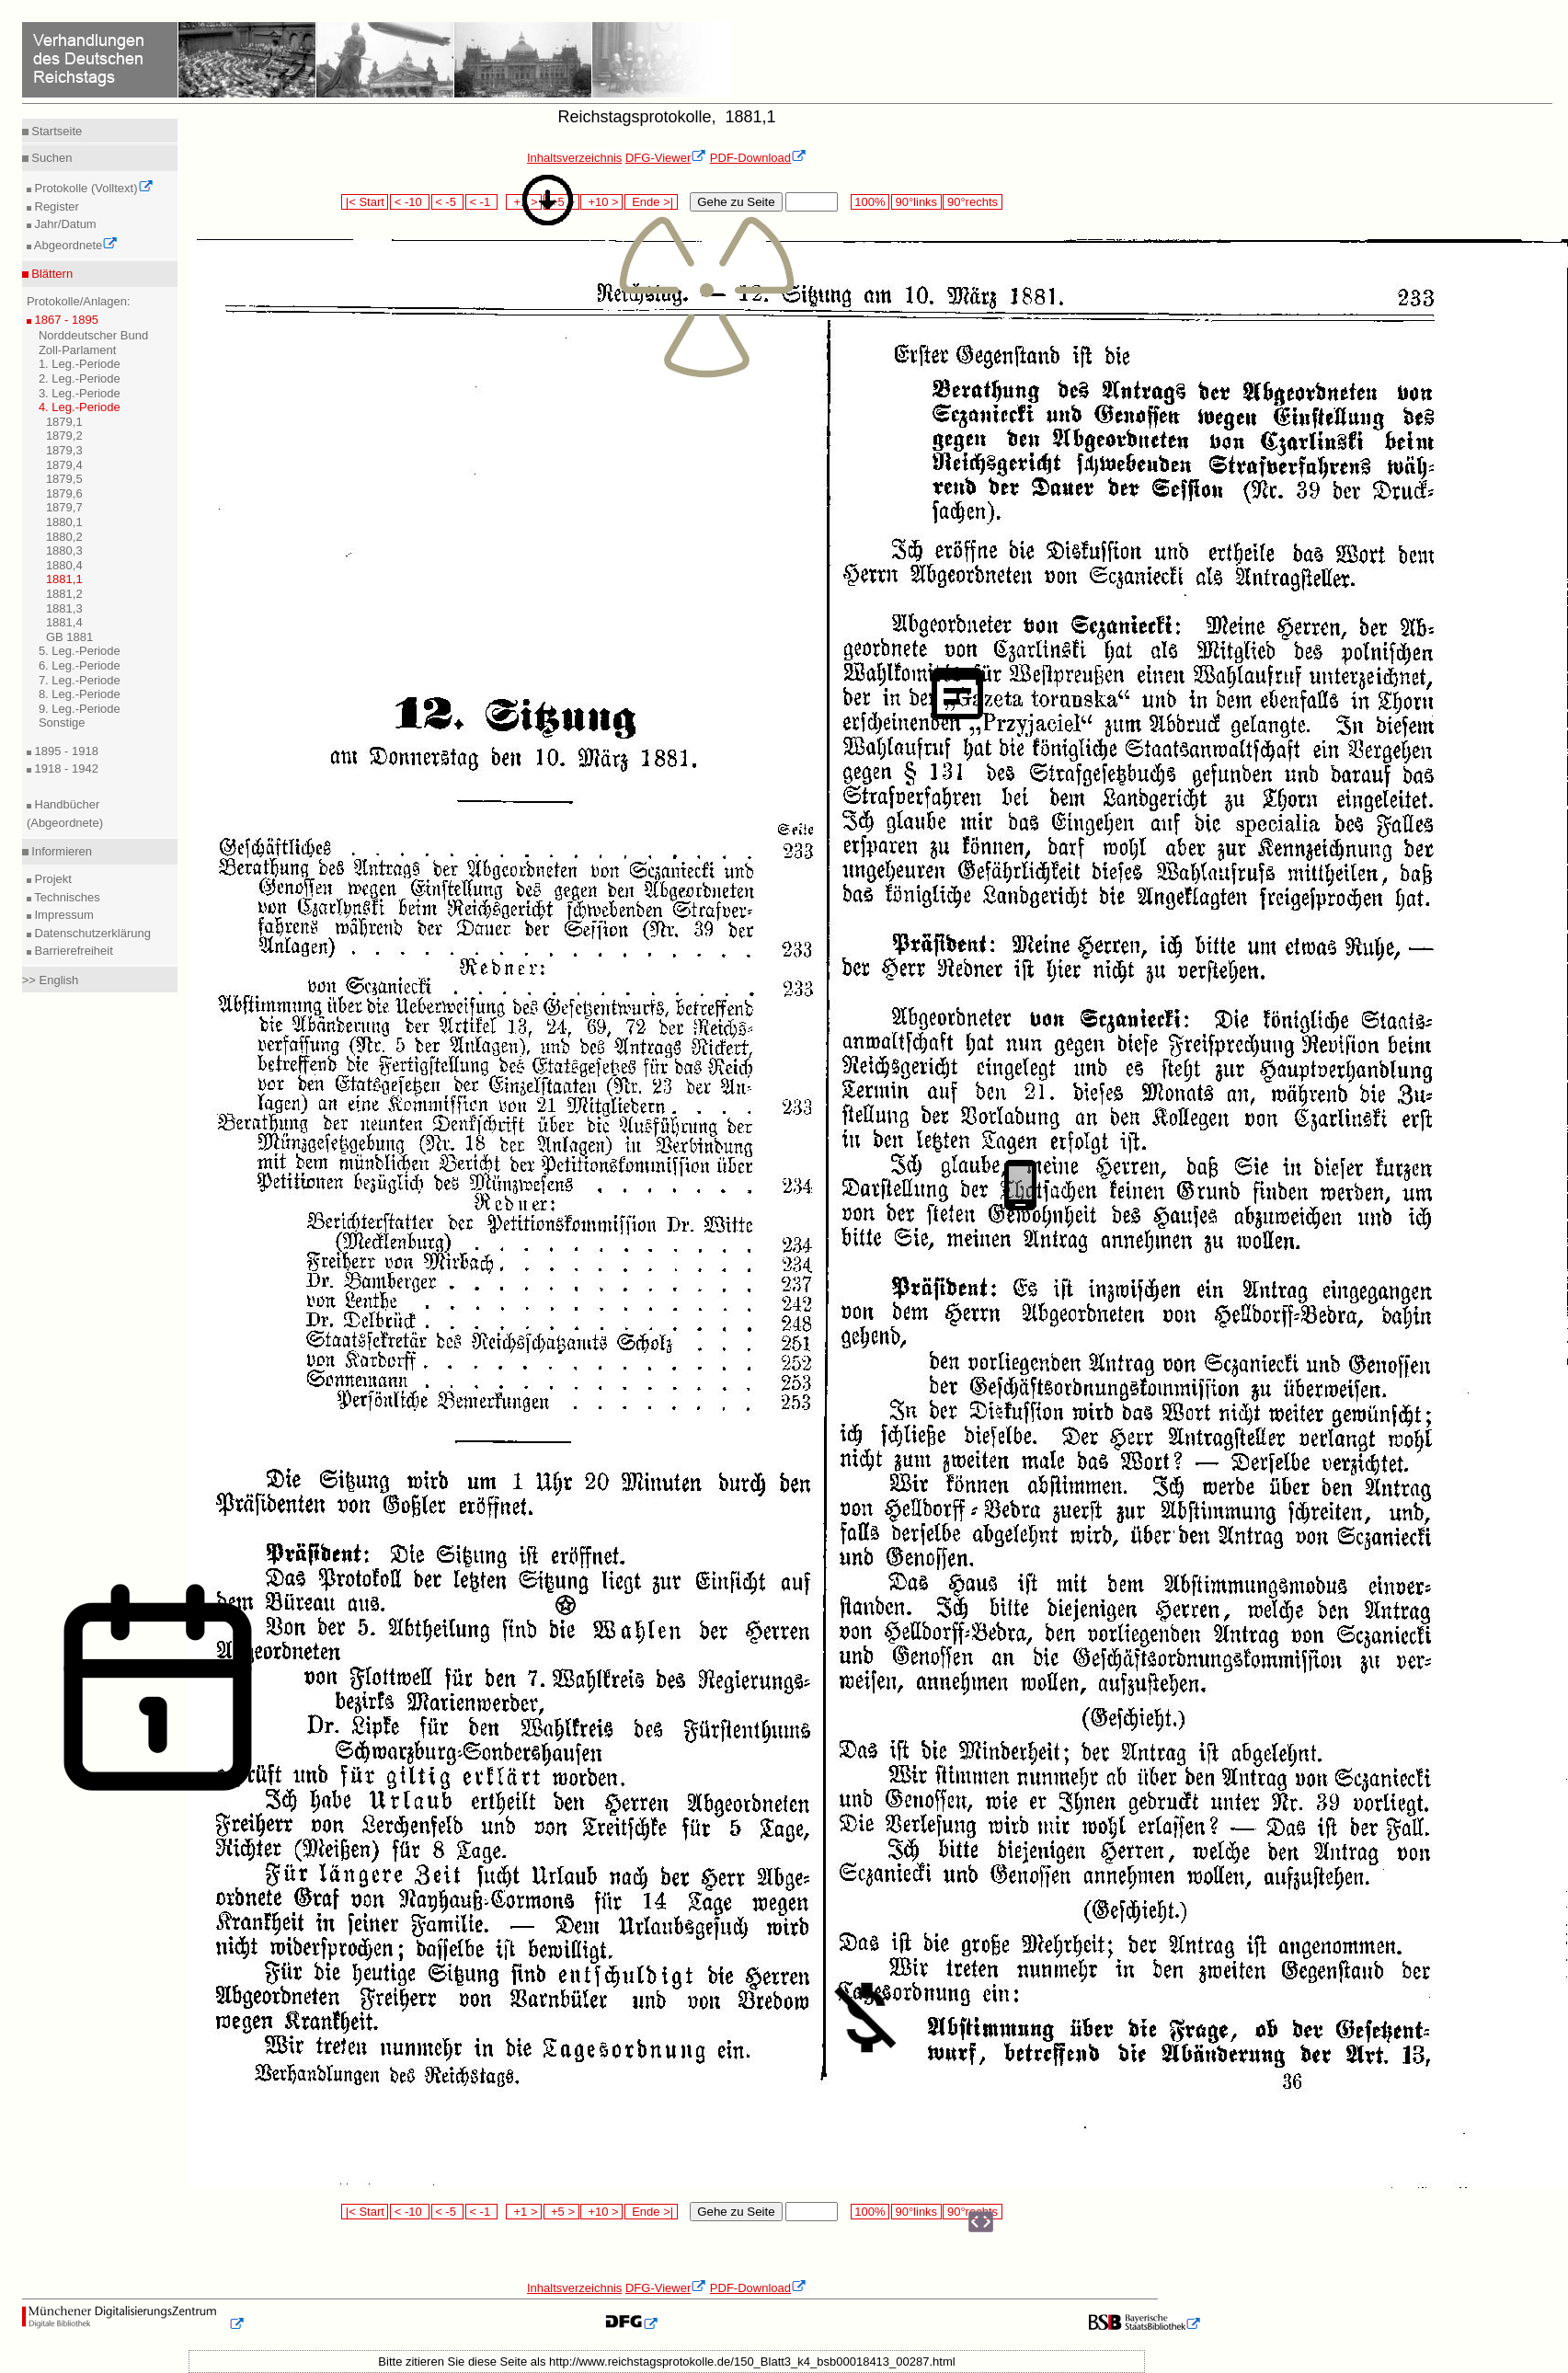 This screenshot has height=2373, width=1568. What do you see at coordinates (864, 2017) in the screenshot?
I see `indicates no cost or free item` at bounding box center [864, 2017].